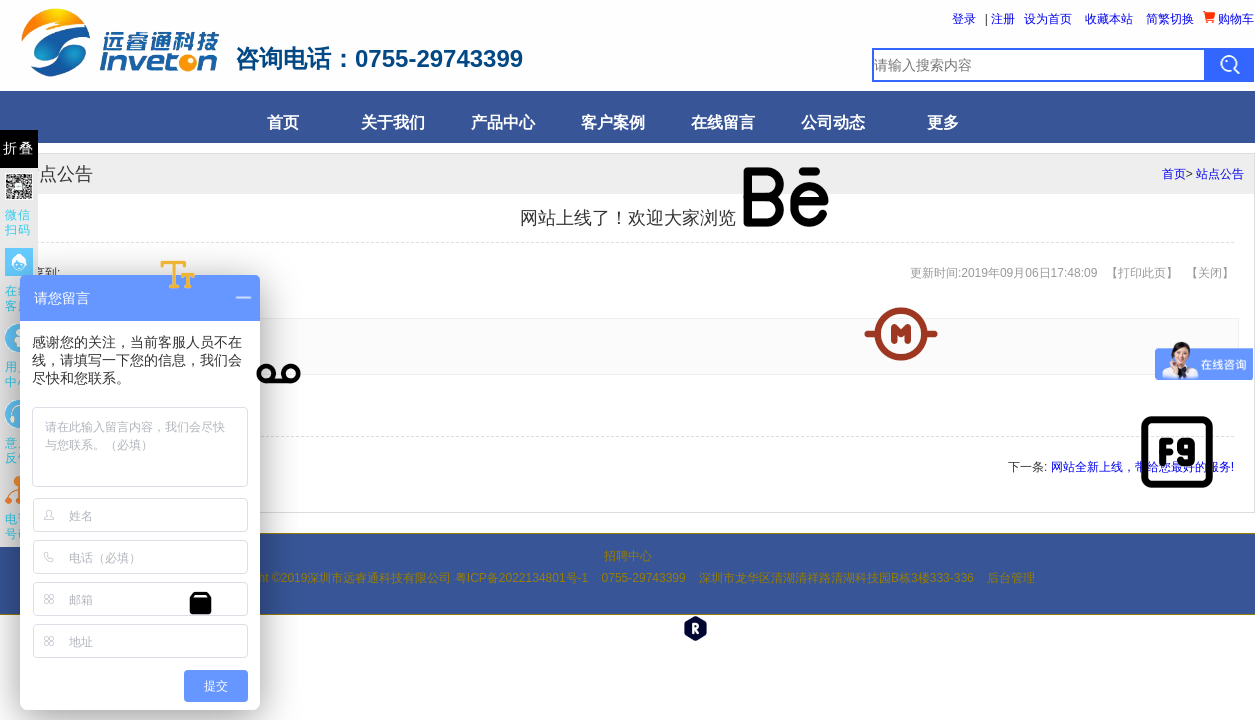  What do you see at coordinates (695, 628) in the screenshot?
I see `indicates a restricted or rated content category` at bounding box center [695, 628].